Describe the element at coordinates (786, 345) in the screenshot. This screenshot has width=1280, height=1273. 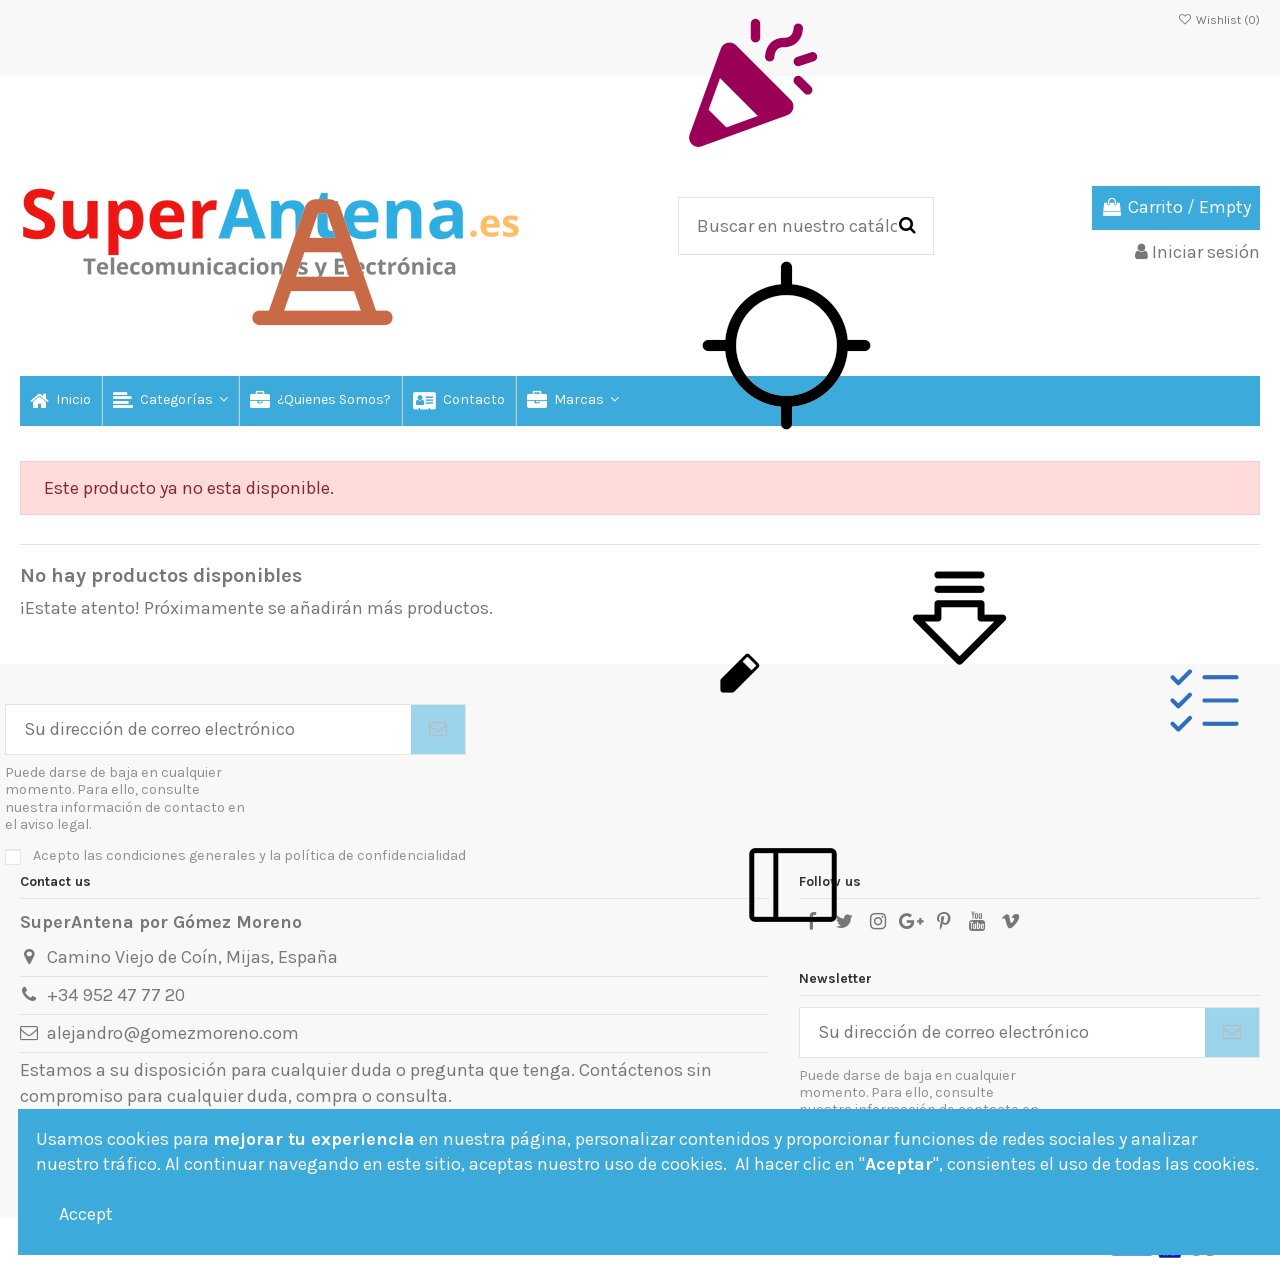
I see `center map on current location` at that location.